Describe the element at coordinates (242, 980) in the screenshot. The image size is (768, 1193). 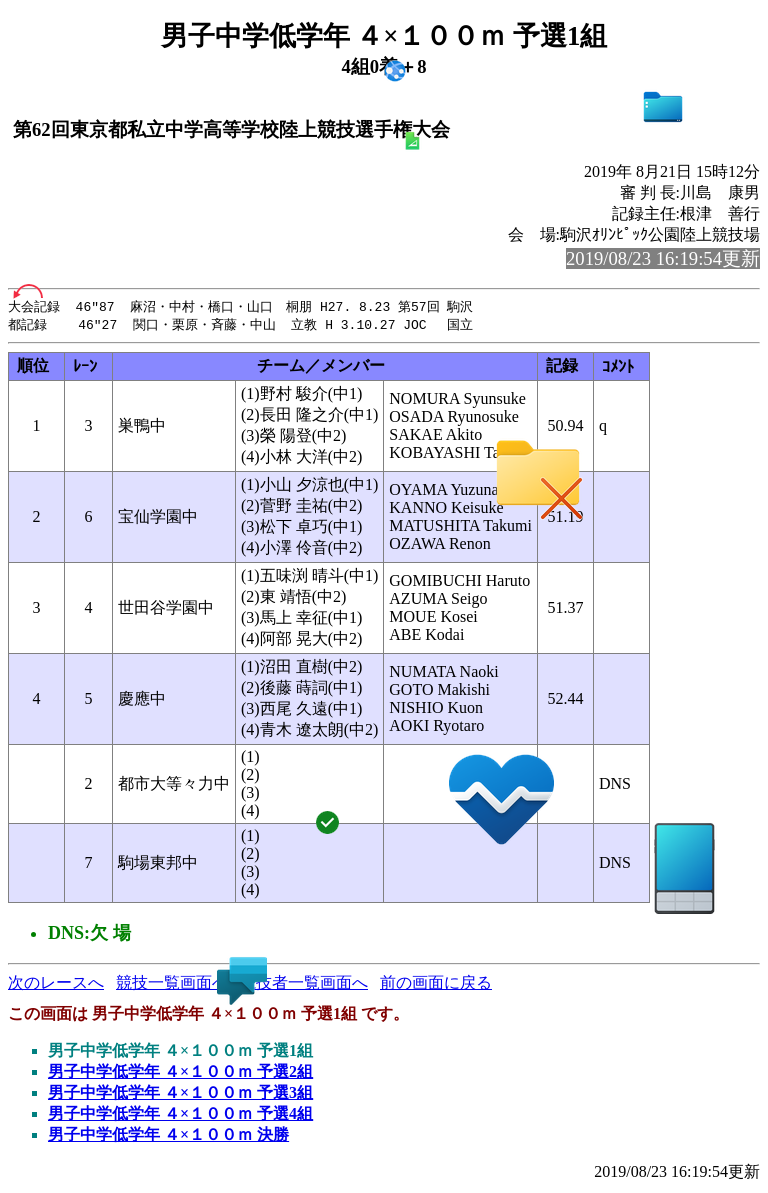
I see `open the virtual agents app` at that location.